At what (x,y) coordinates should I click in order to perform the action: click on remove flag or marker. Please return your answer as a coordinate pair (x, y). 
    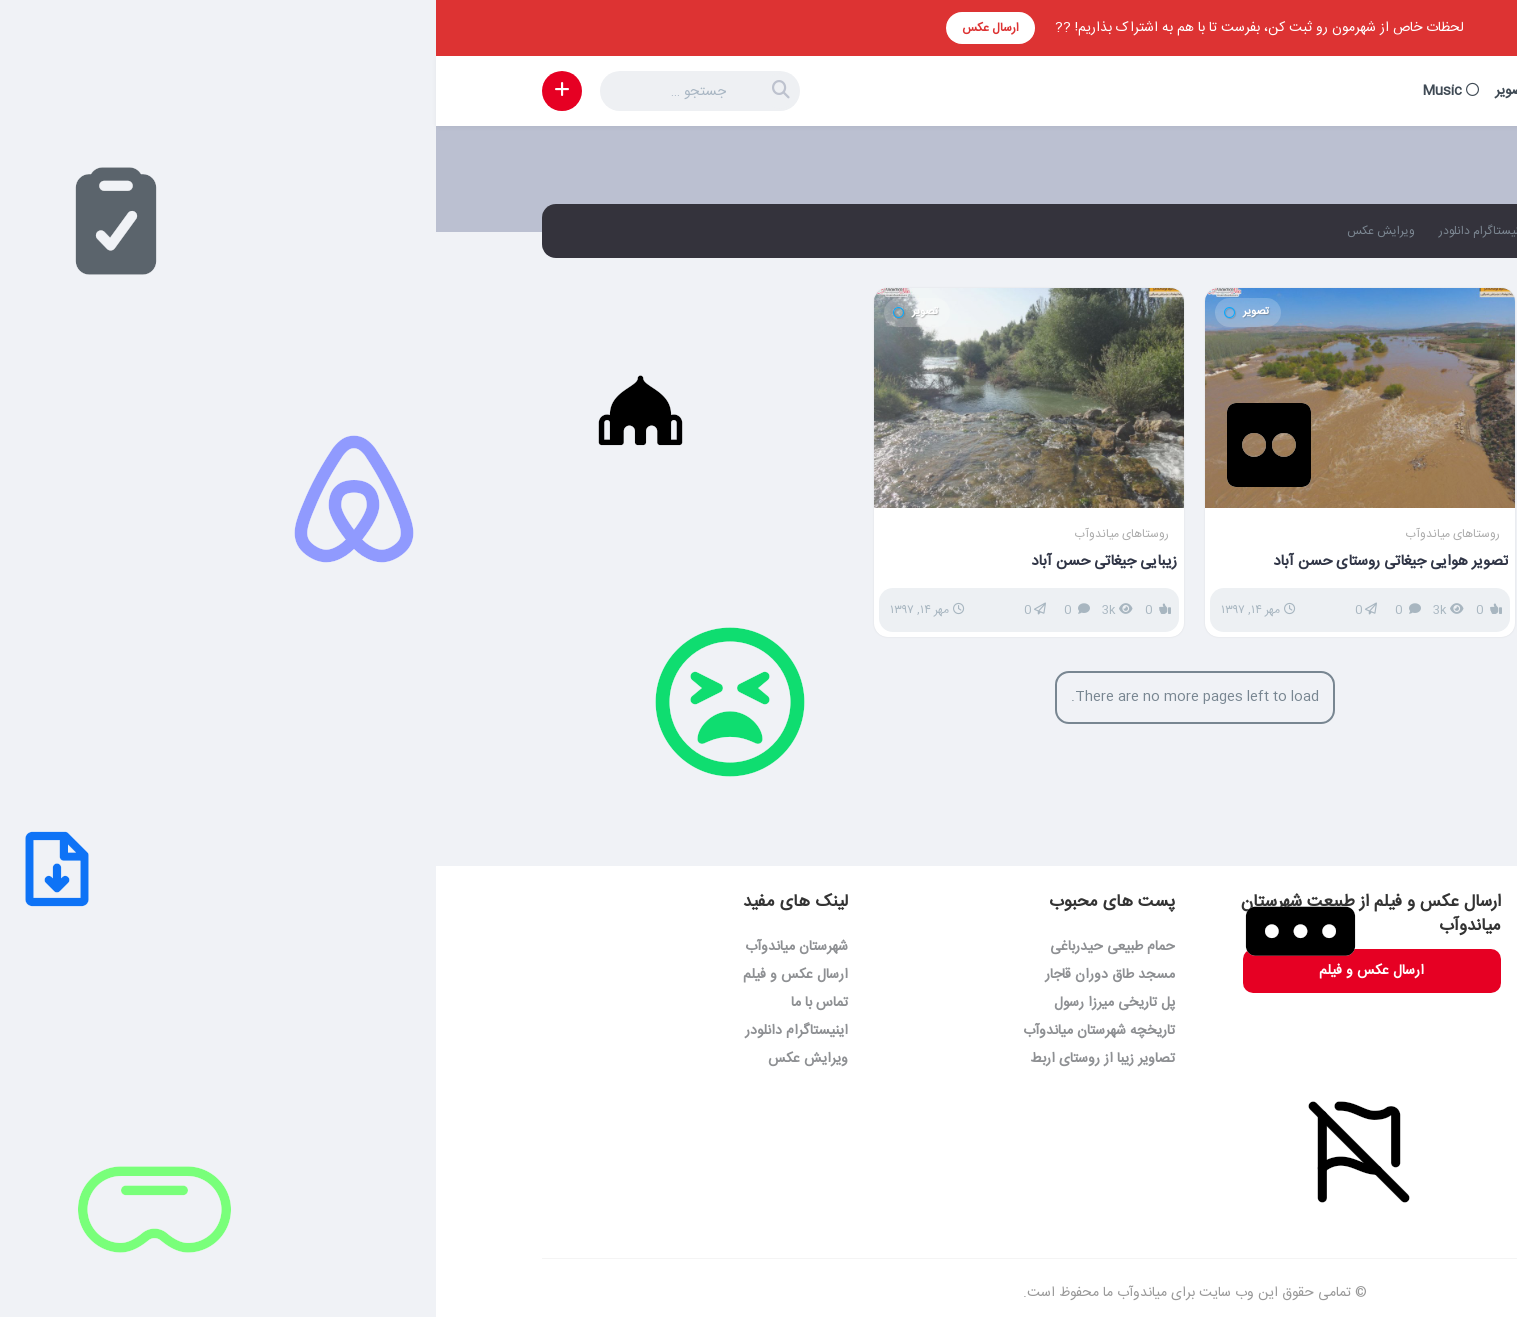
    Looking at the image, I should click on (1359, 1152).